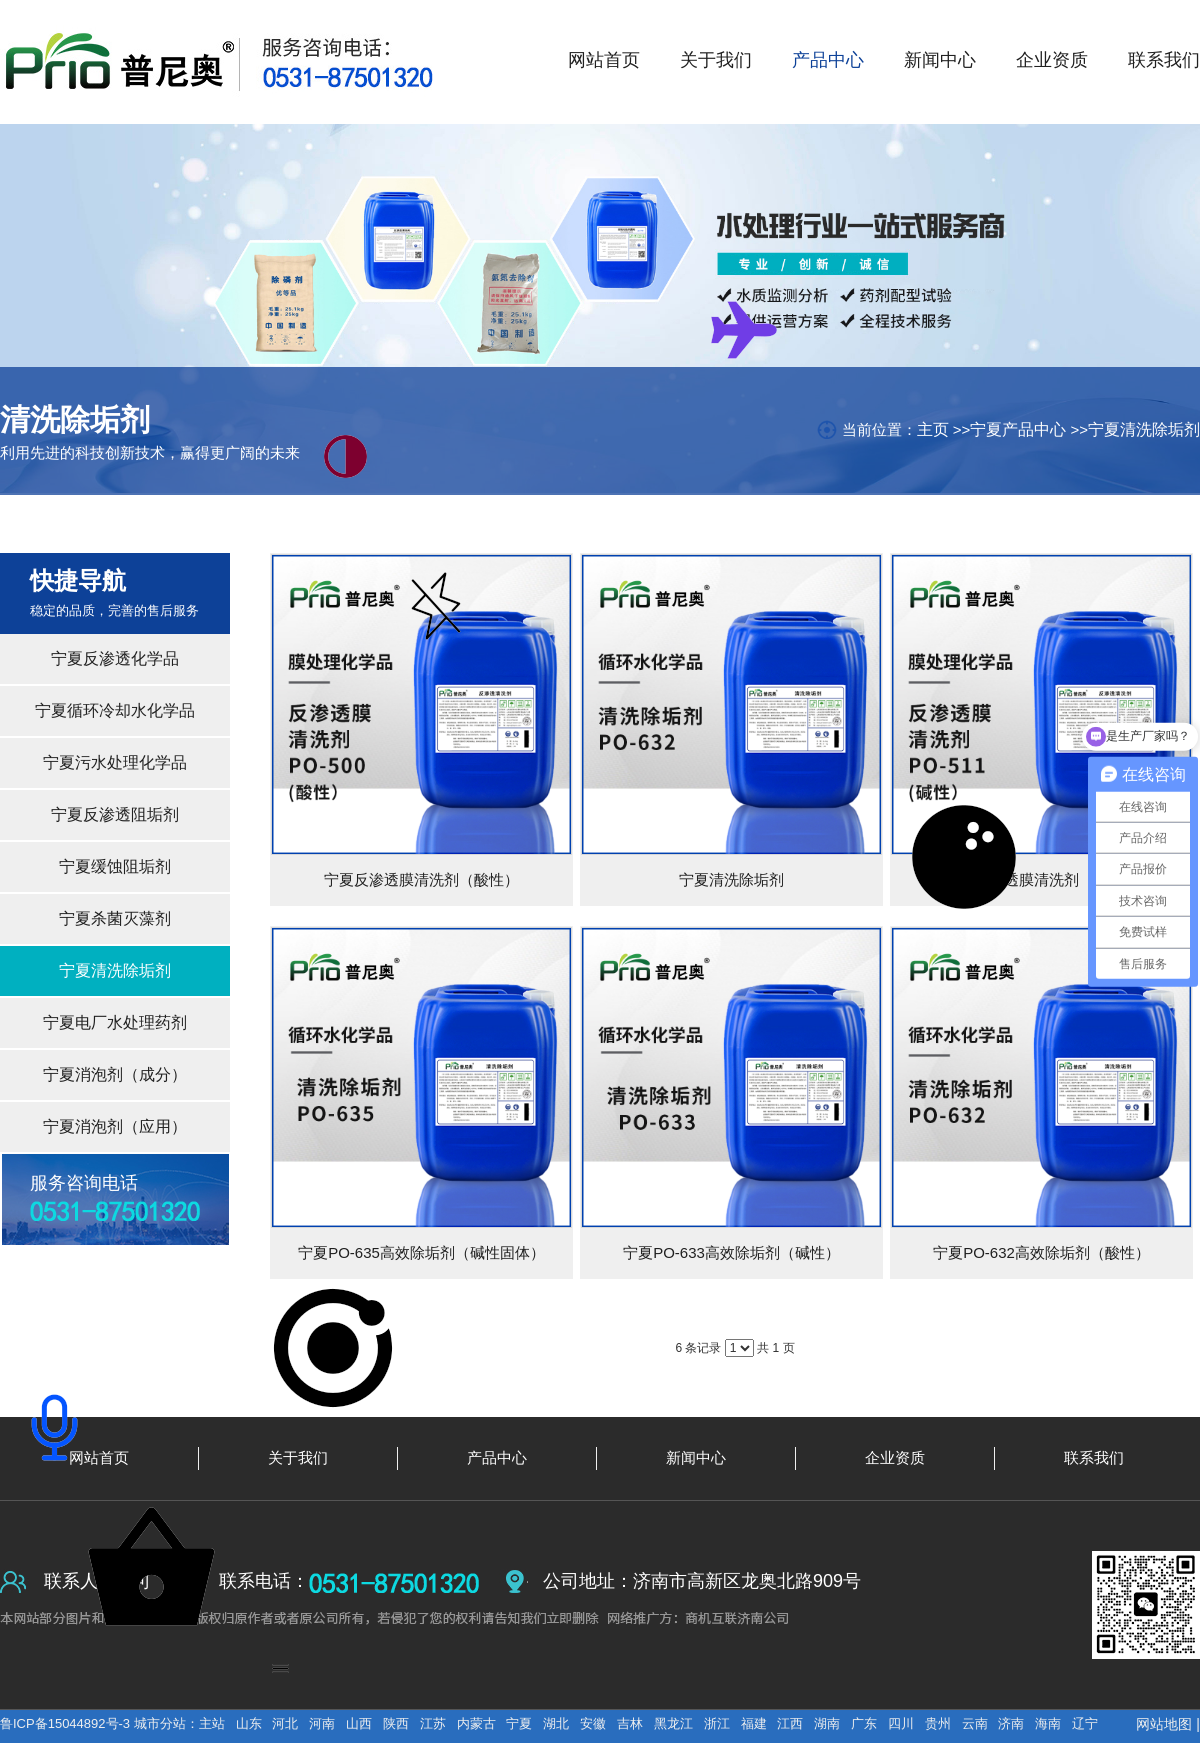 This screenshot has height=1743, width=1200. I want to click on ionic framework logo, so click(333, 1348).